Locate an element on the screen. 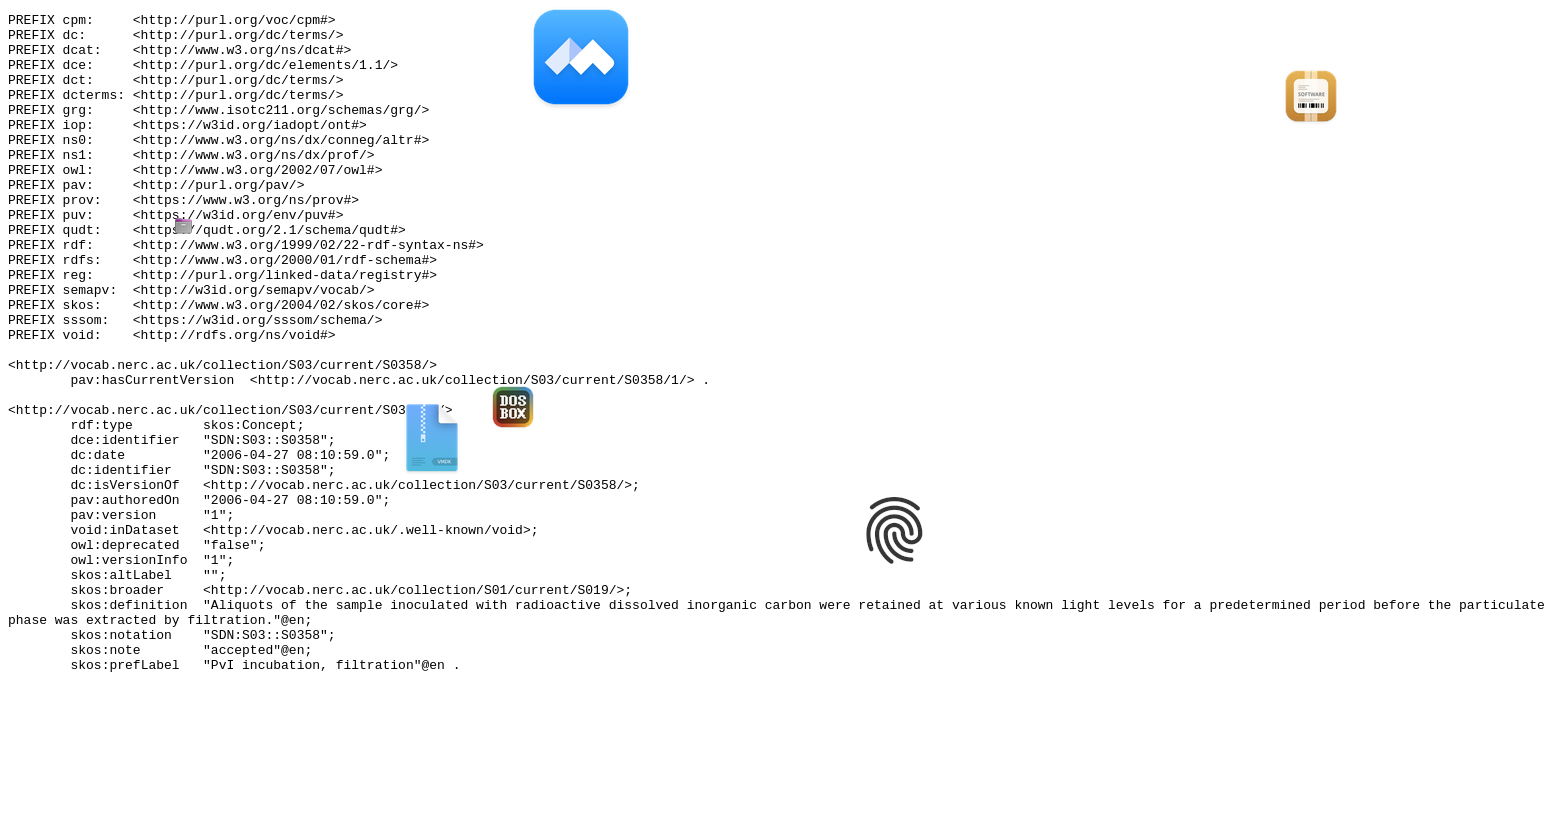  a VirtualBox virtual machine disk file is located at coordinates (432, 439).